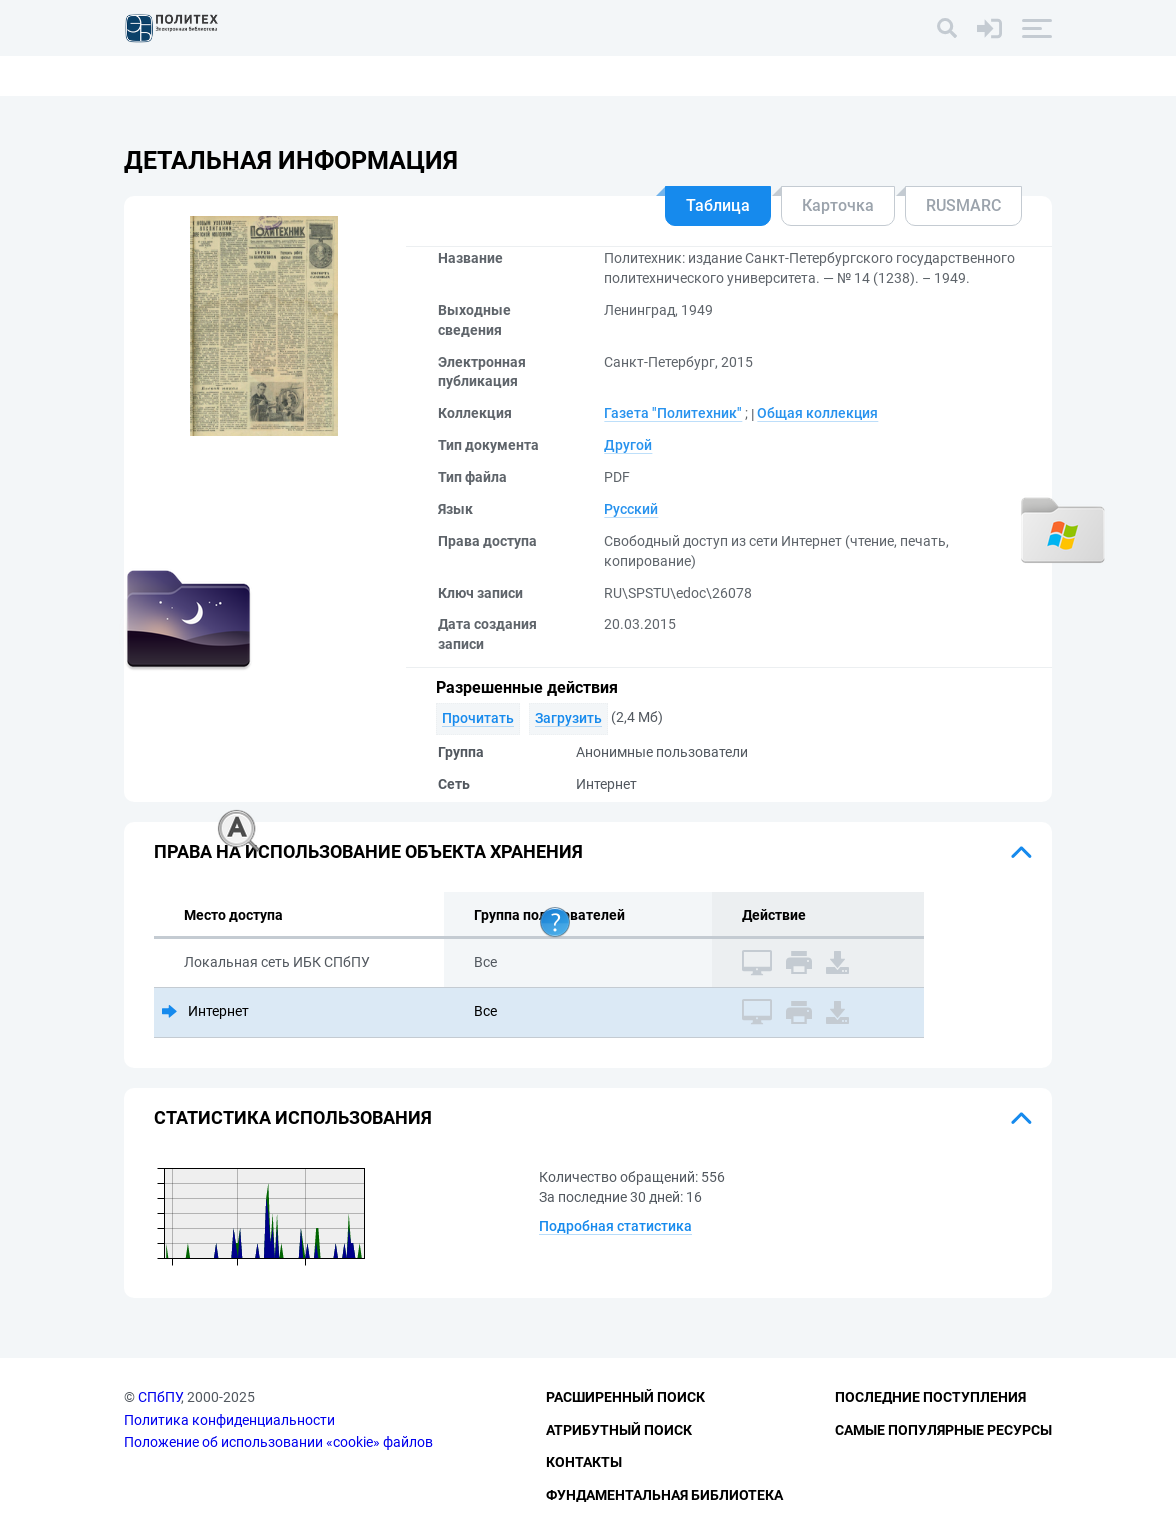 This screenshot has height=1536, width=1176. I want to click on access help documentation, so click(555, 922).